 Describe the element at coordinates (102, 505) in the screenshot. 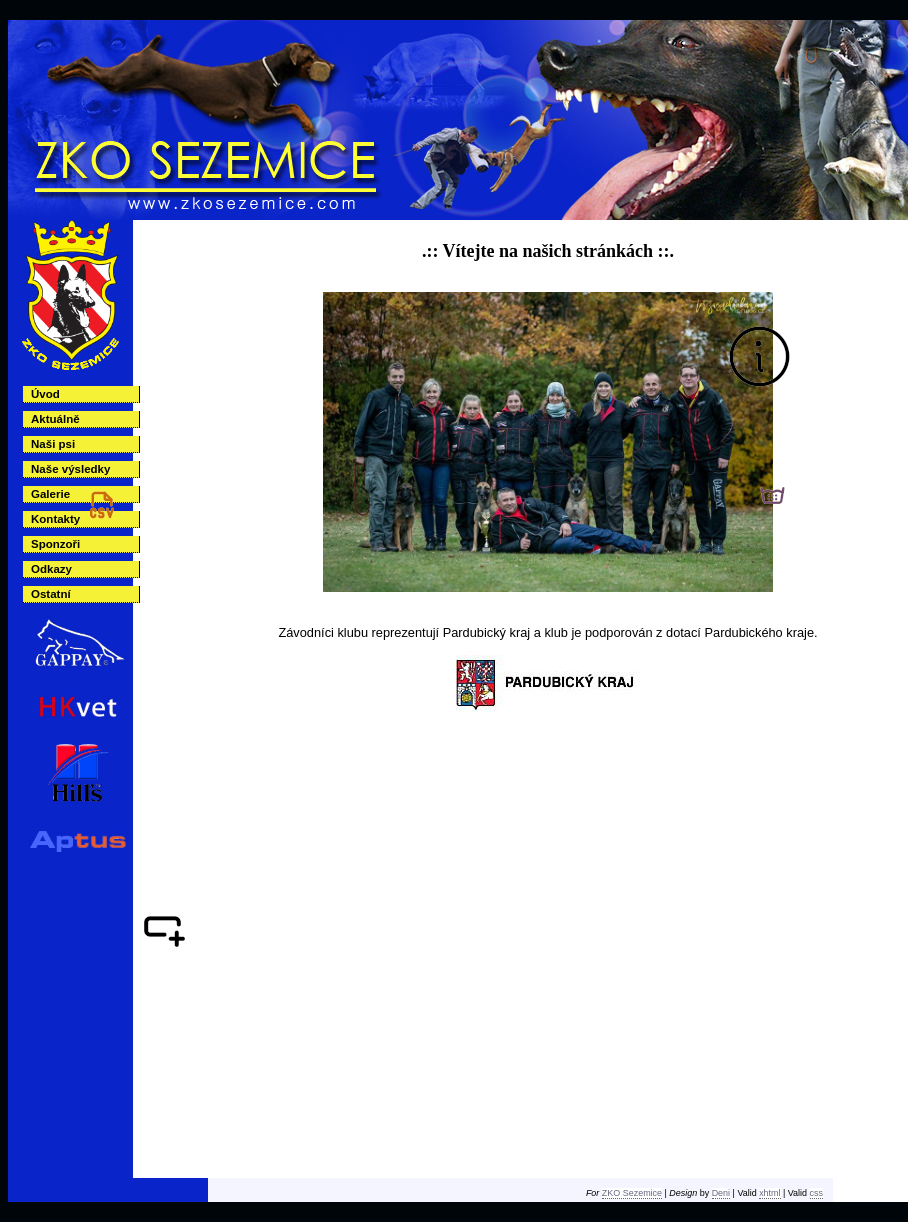

I see `indicates a CSV file type` at that location.